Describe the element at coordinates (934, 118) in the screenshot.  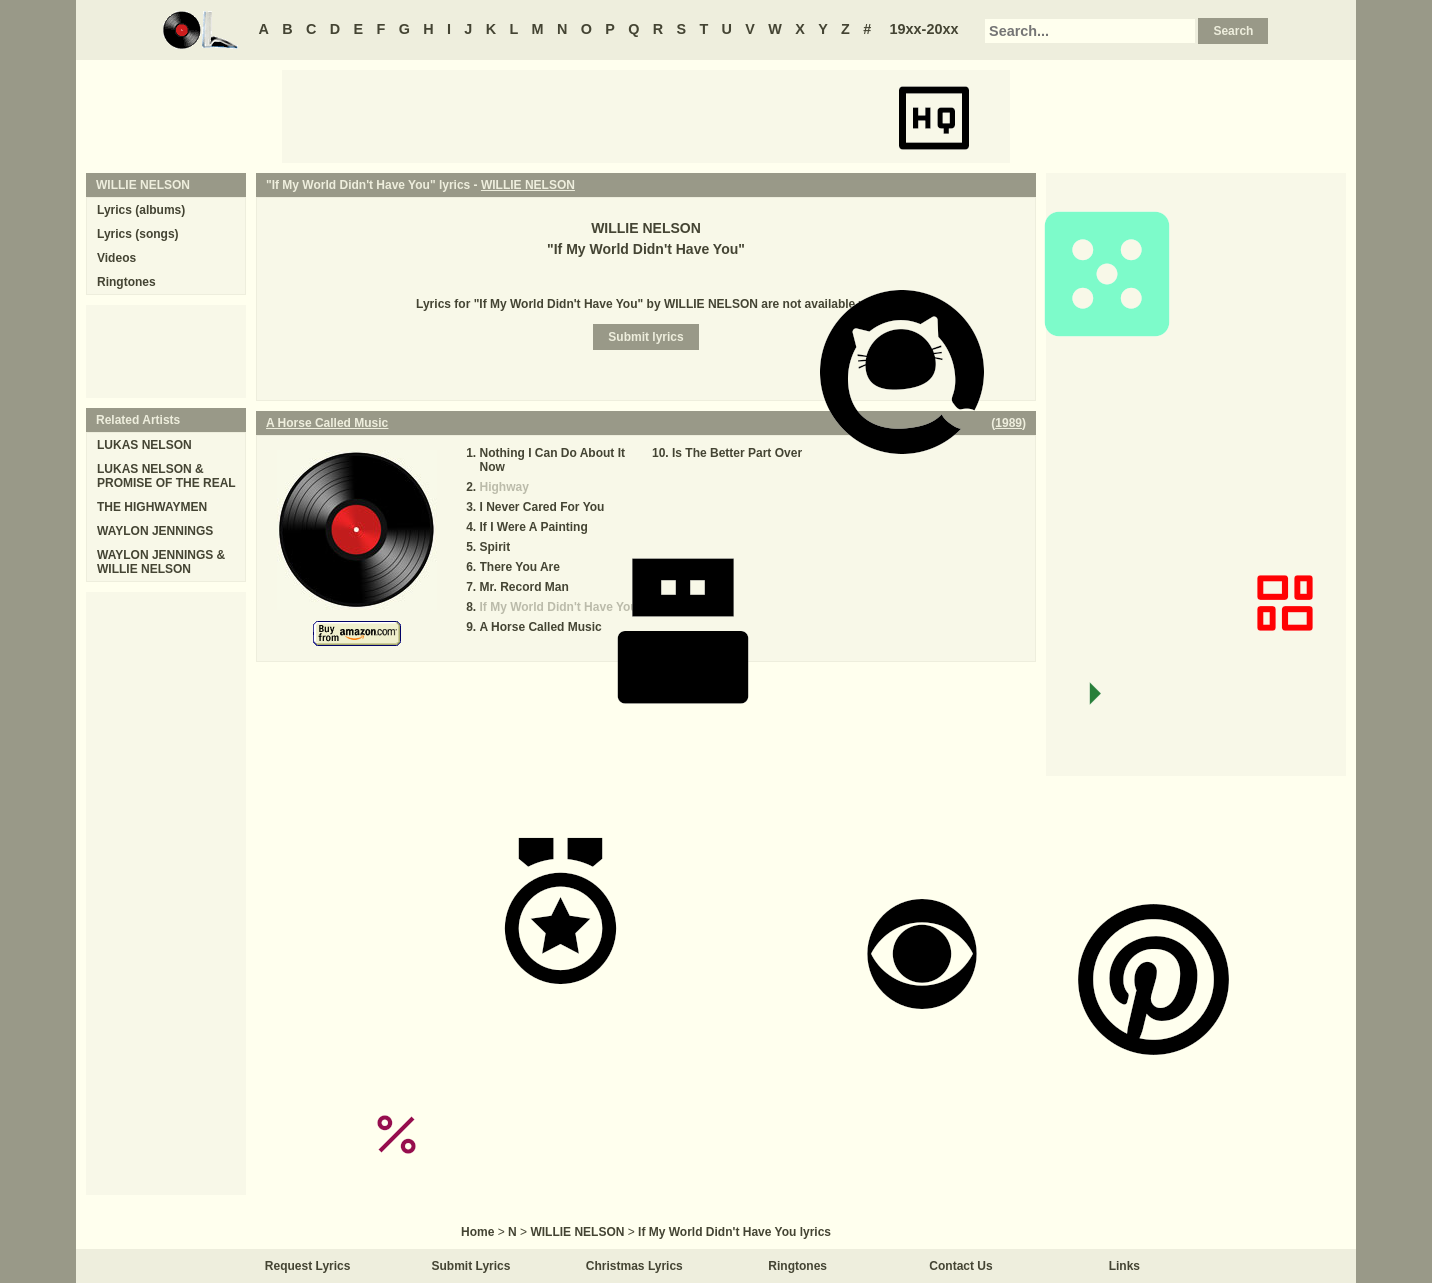
I see `indicates high quality media or streaming option` at that location.